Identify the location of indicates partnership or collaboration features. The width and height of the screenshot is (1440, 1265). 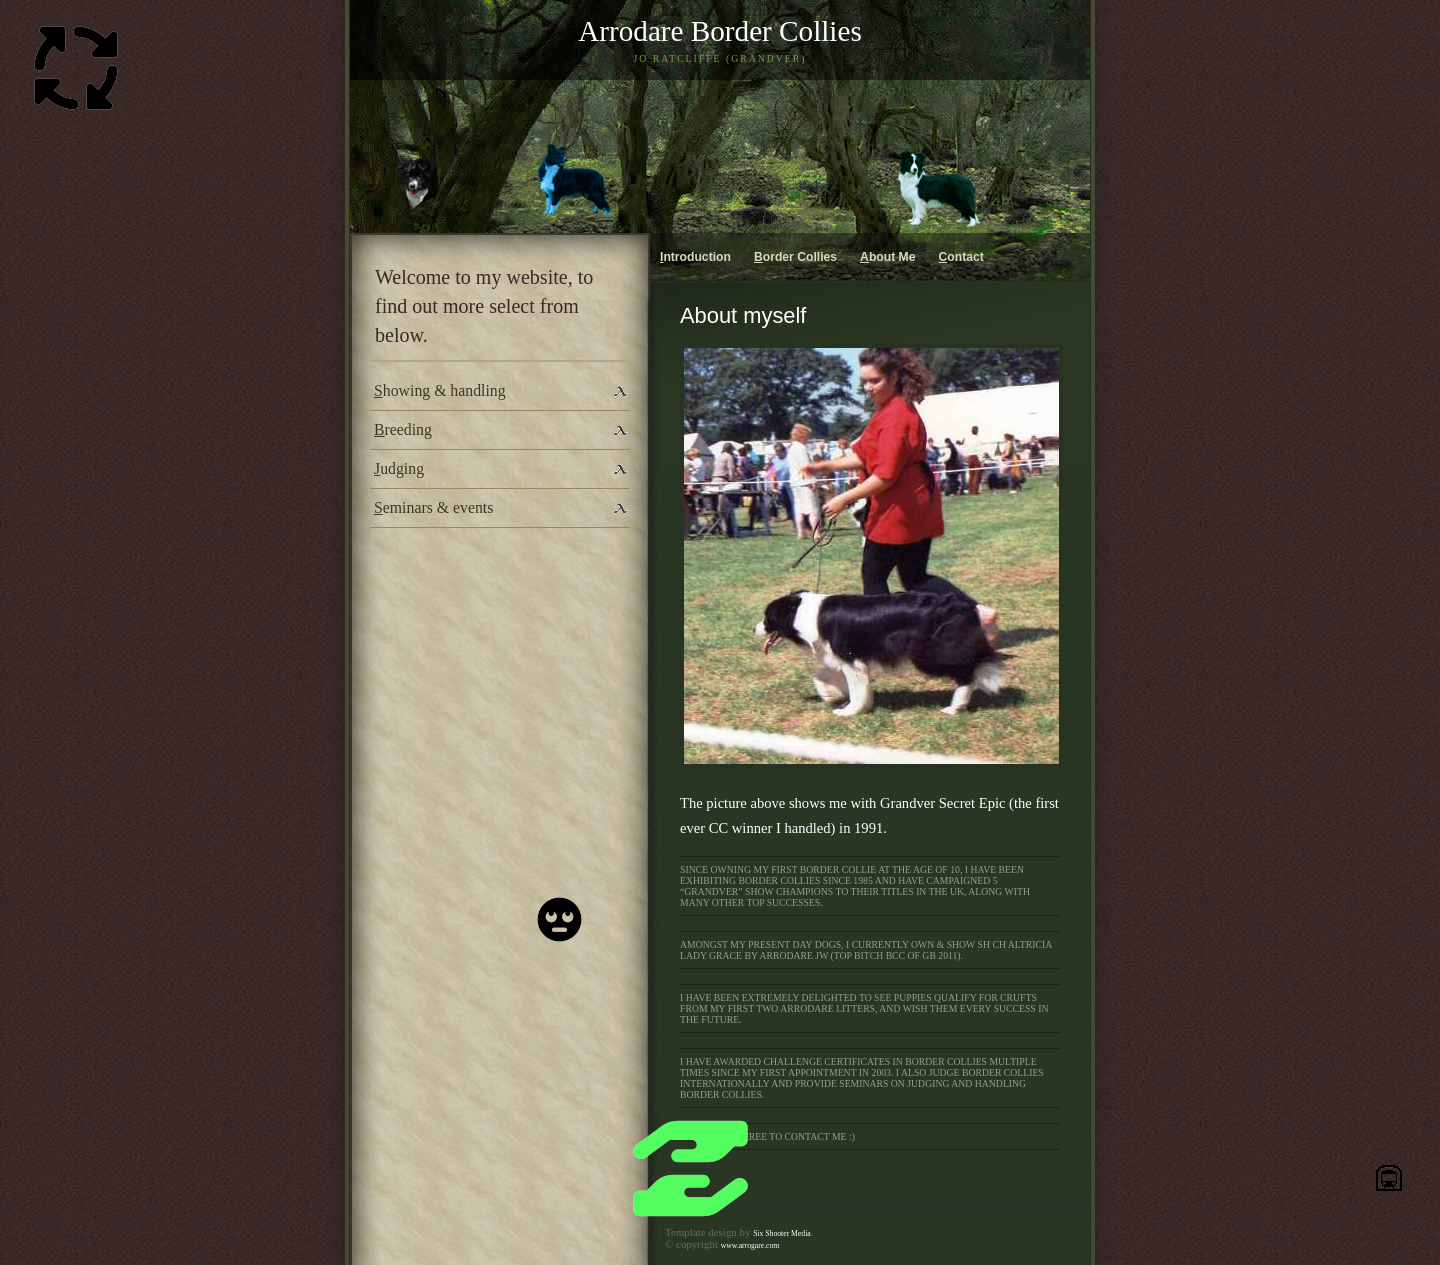
(690, 1168).